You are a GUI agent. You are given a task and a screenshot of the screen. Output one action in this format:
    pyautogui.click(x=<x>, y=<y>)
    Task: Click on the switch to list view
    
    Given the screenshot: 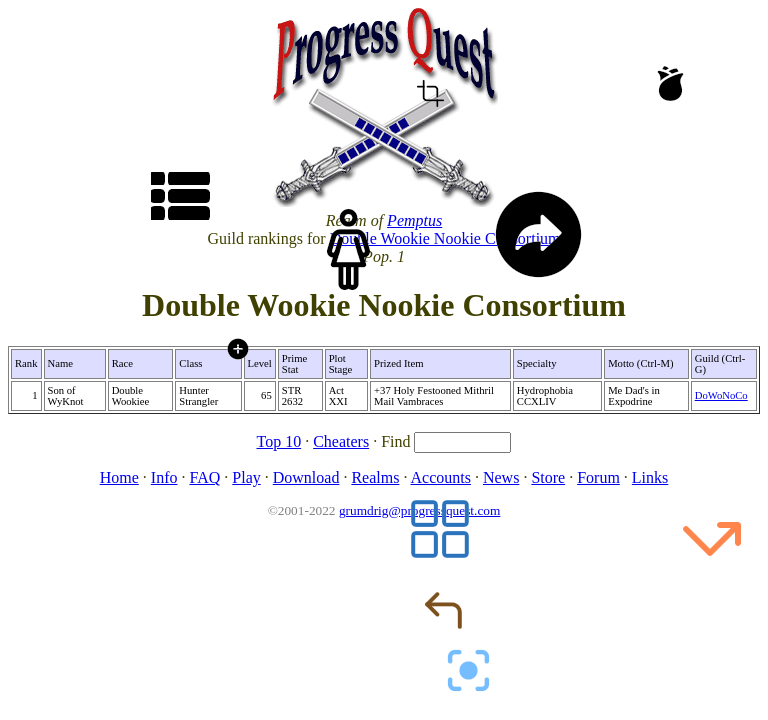 What is the action you would take?
    pyautogui.click(x=182, y=196)
    